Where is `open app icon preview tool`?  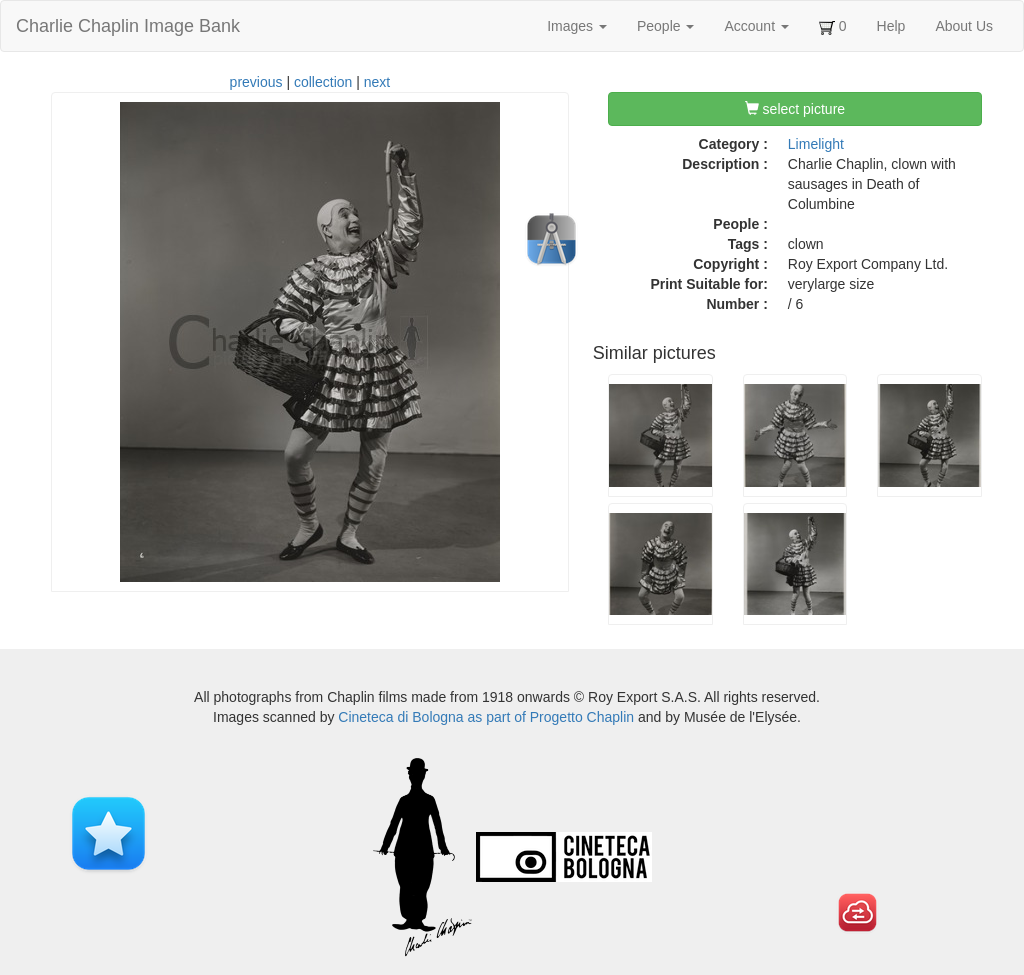
open app icon preview tool is located at coordinates (551, 239).